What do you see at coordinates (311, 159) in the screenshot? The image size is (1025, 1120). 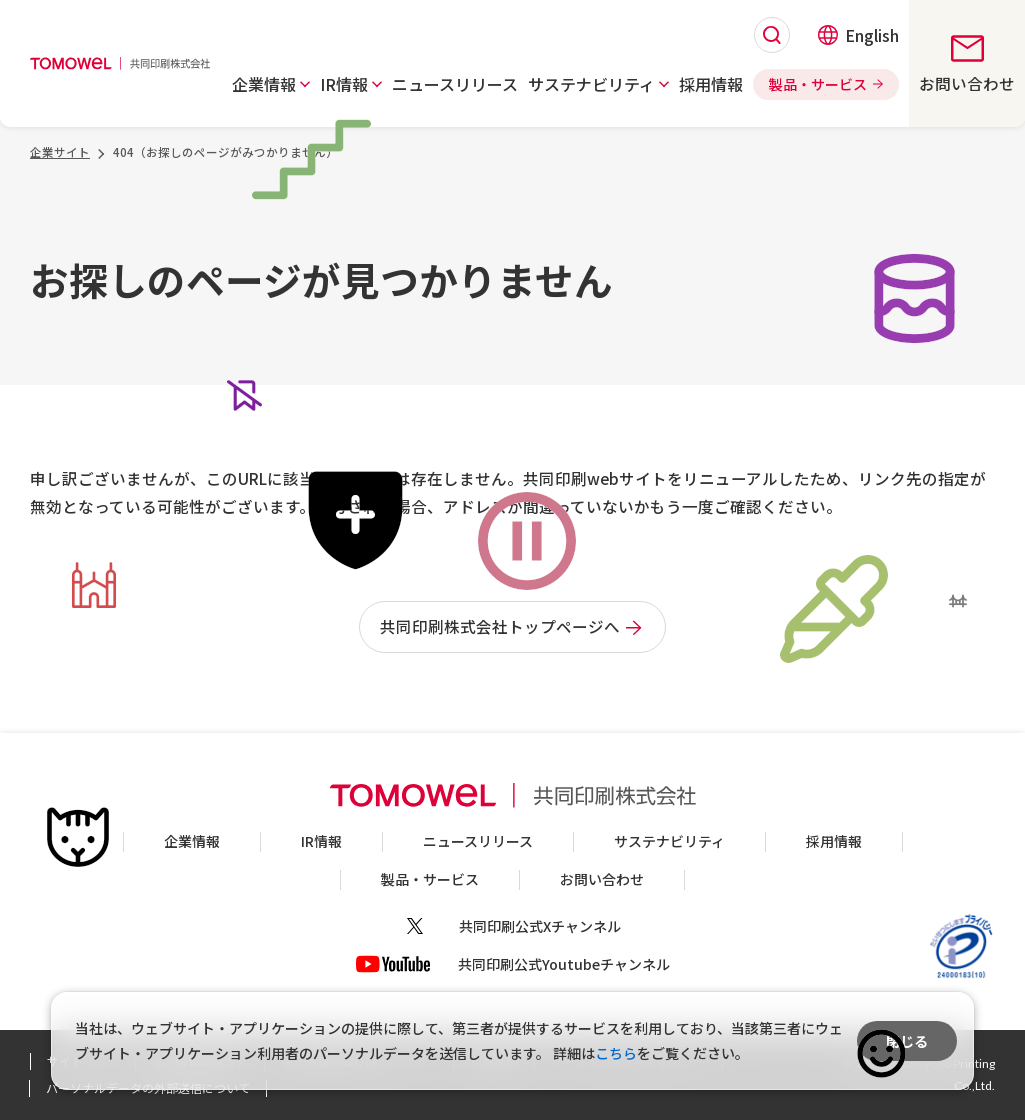 I see `navigate to stairs or level changes` at bounding box center [311, 159].